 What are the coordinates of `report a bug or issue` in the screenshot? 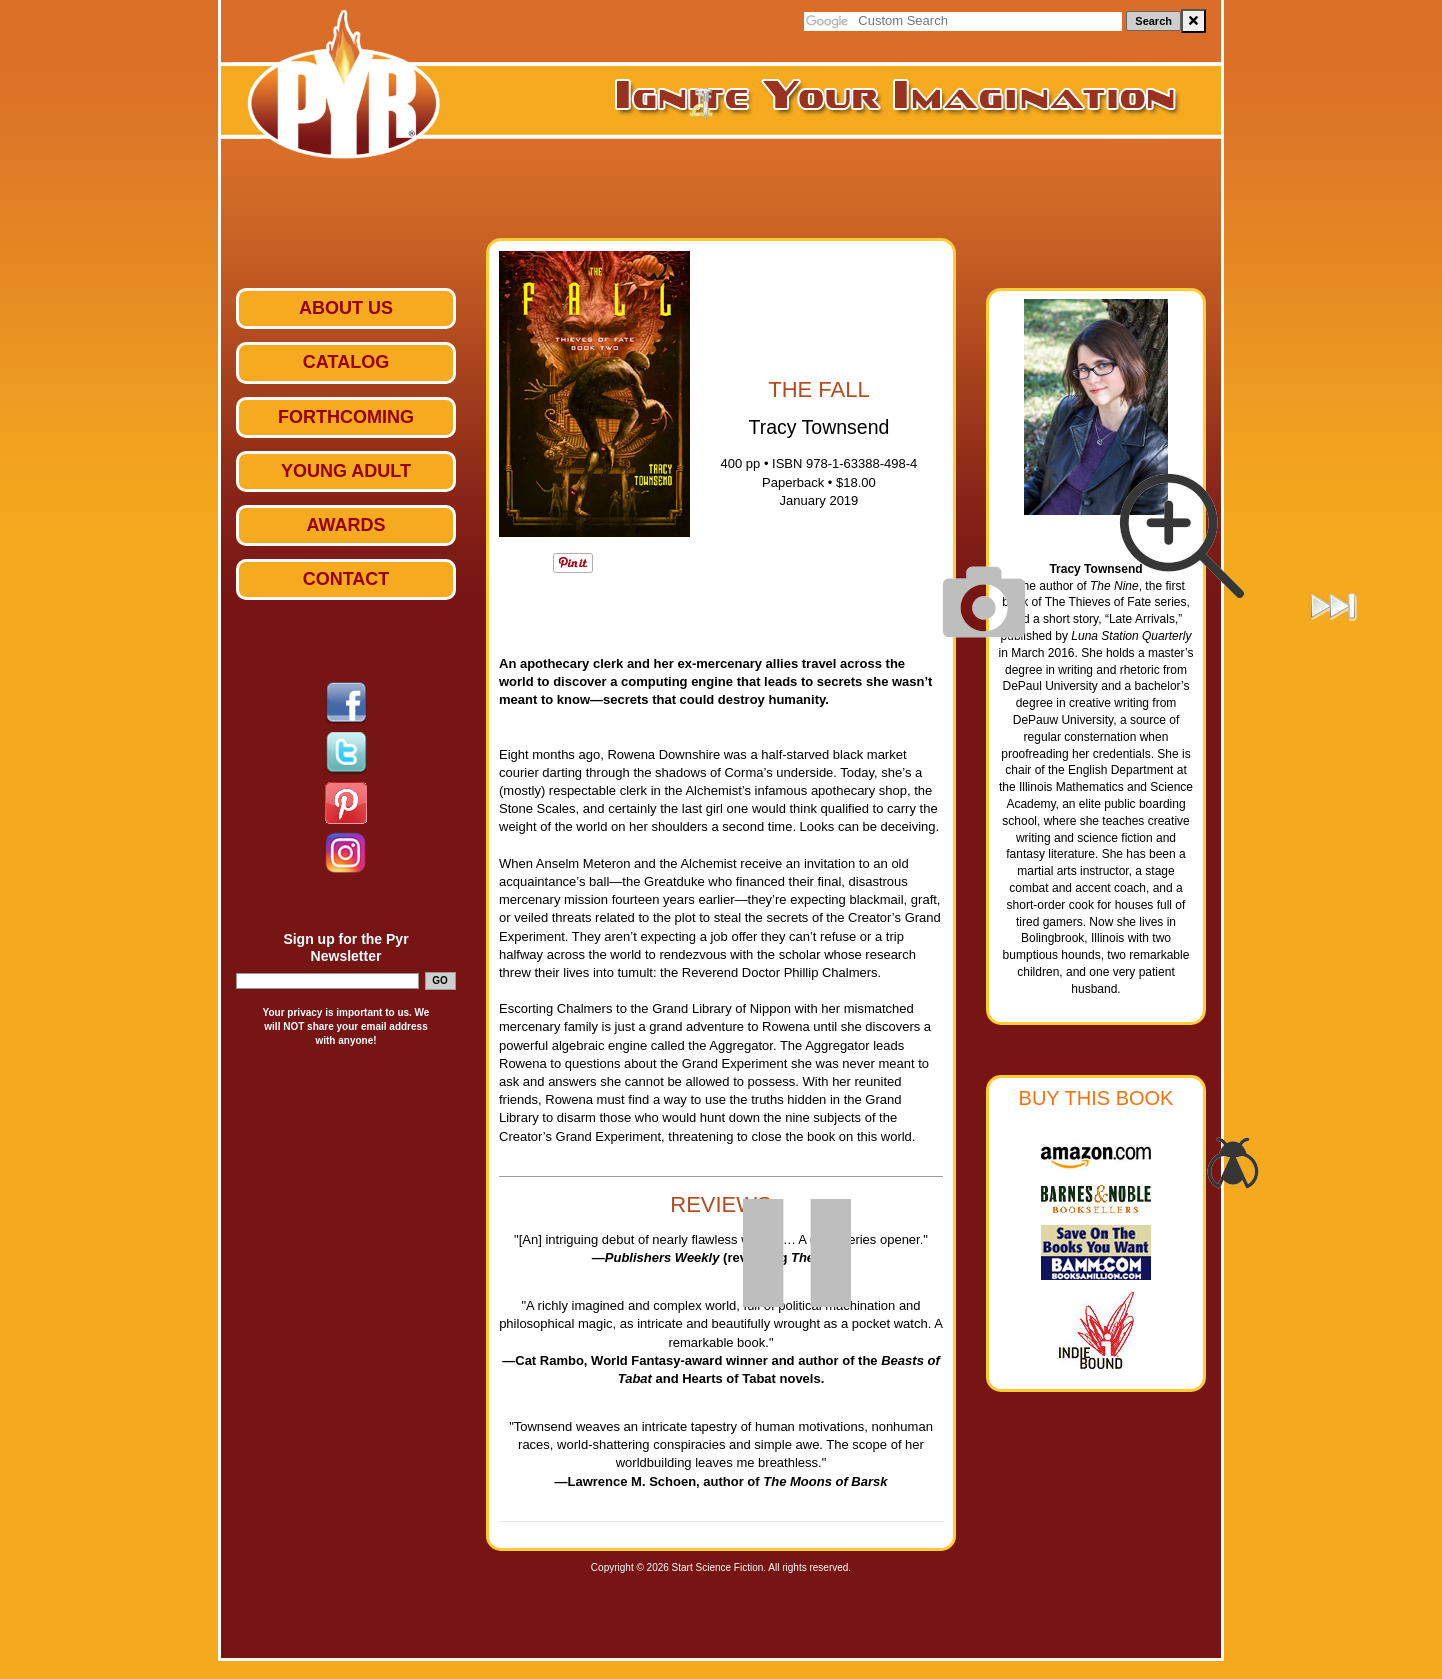 It's located at (1233, 1163).